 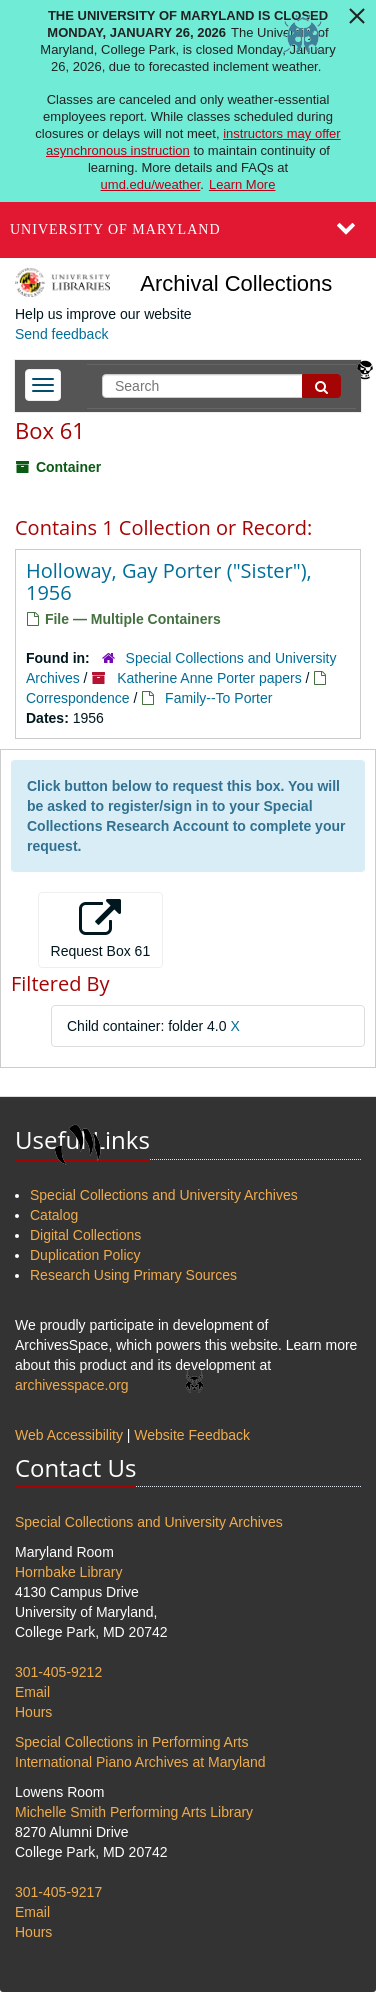 I want to click on indicates a bug or issue in the system, so click(x=303, y=35).